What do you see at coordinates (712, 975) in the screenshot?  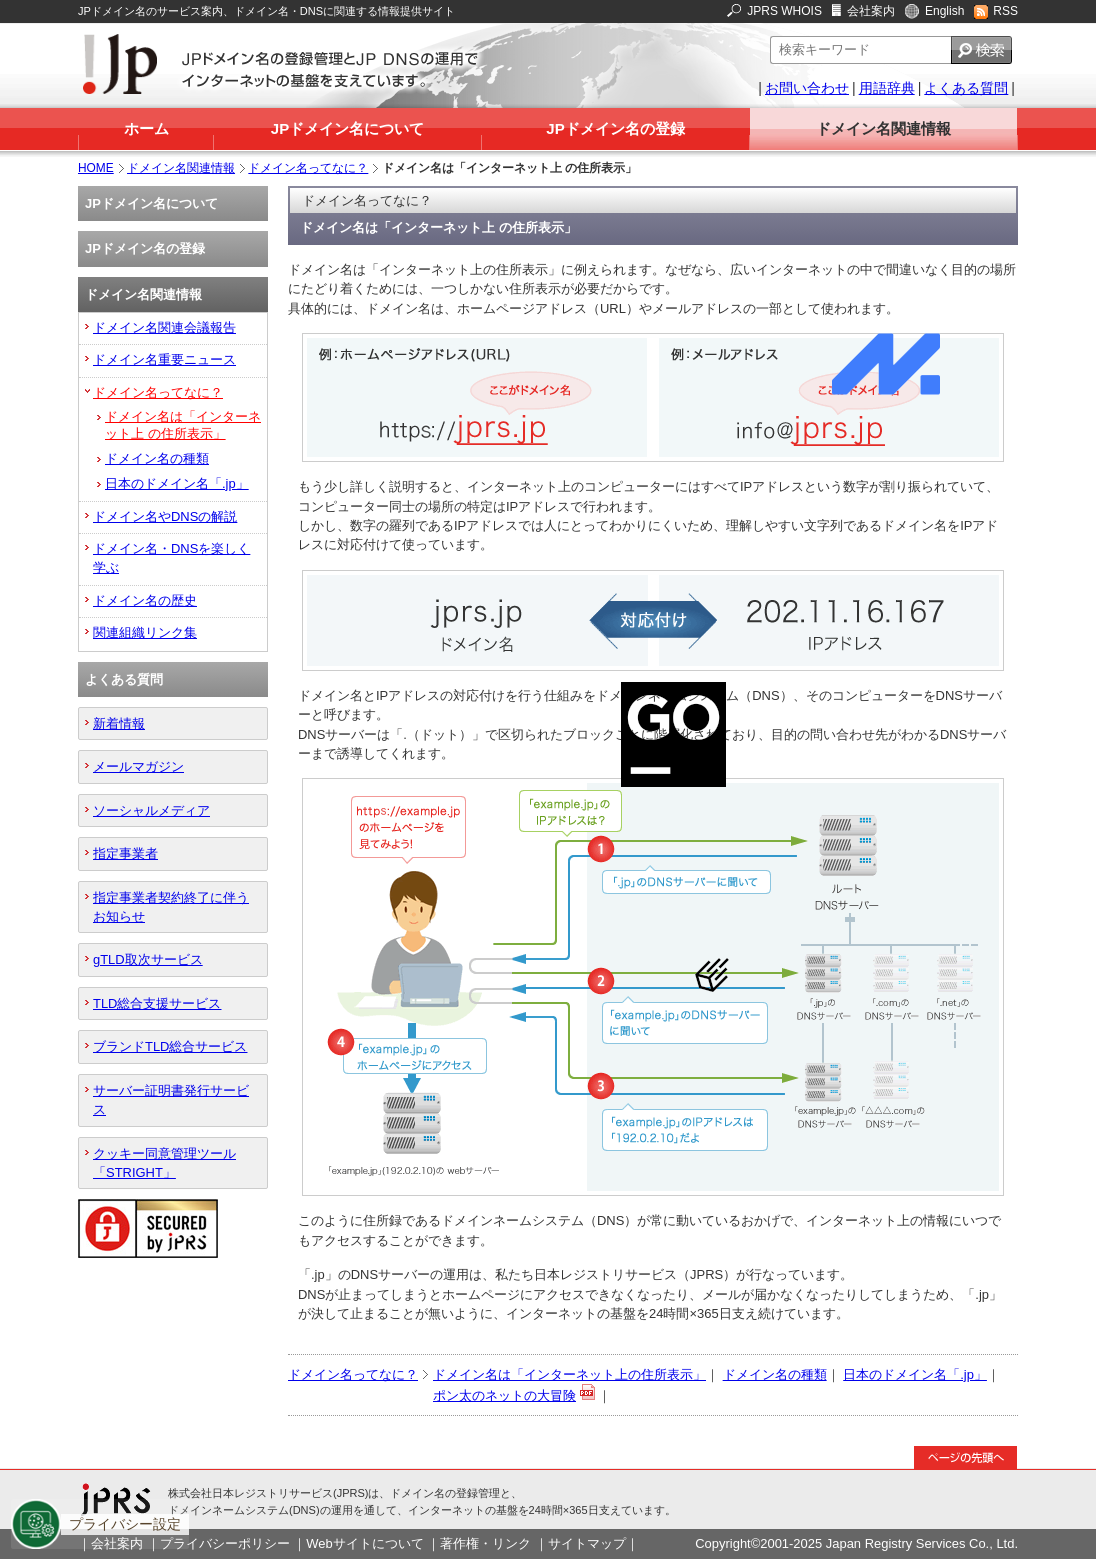 I see `iced framework logo` at bounding box center [712, 975].